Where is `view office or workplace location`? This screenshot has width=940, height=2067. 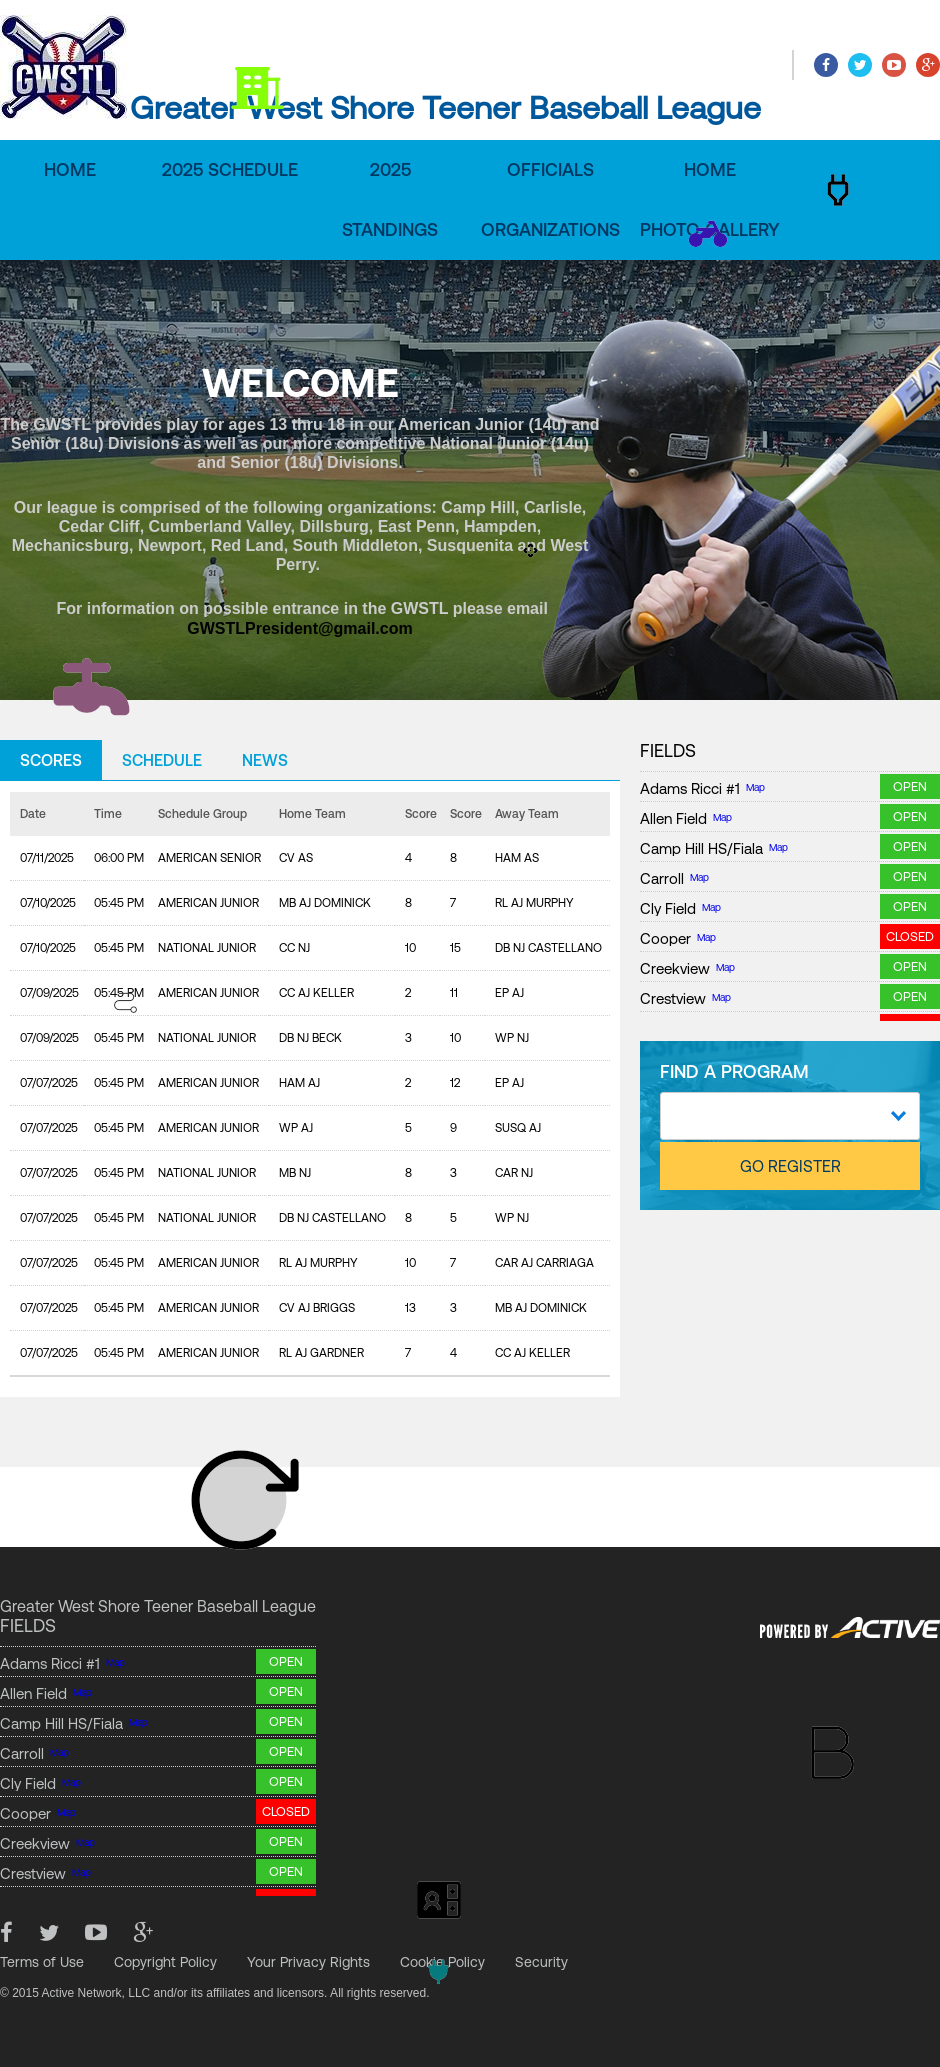 view office or workplace location is located at coordinates (256, 88).